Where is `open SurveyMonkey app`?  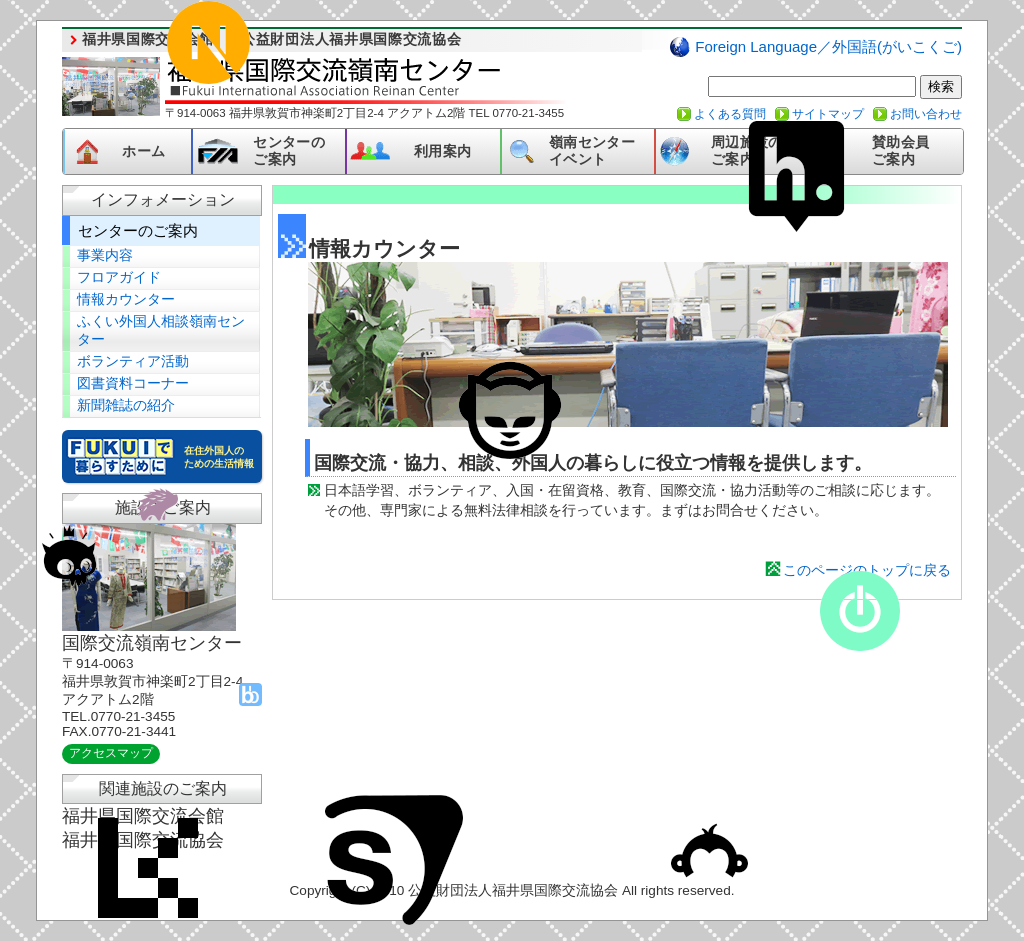 open SurveyMonkey app is located at coordinates (709, 850).